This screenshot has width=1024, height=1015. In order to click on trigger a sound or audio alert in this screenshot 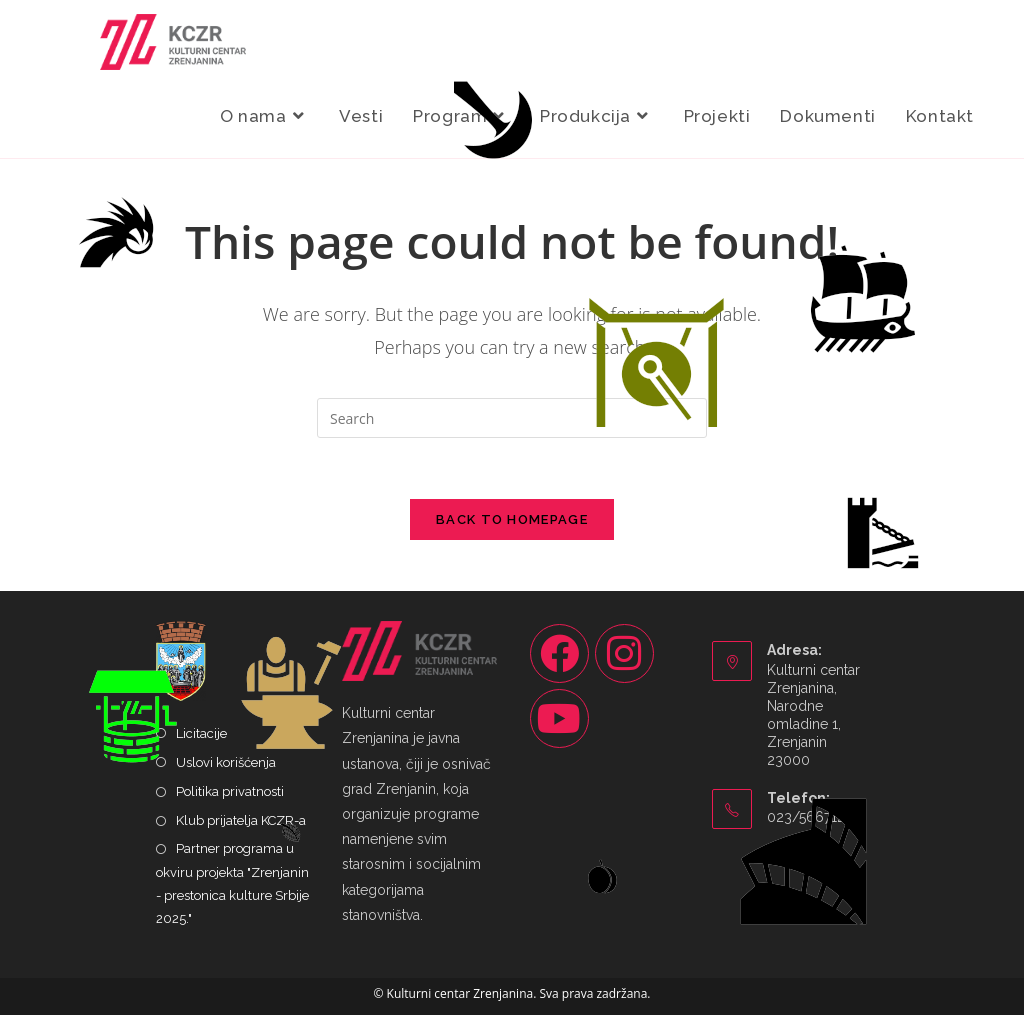, I will do `click(656, 362)`.